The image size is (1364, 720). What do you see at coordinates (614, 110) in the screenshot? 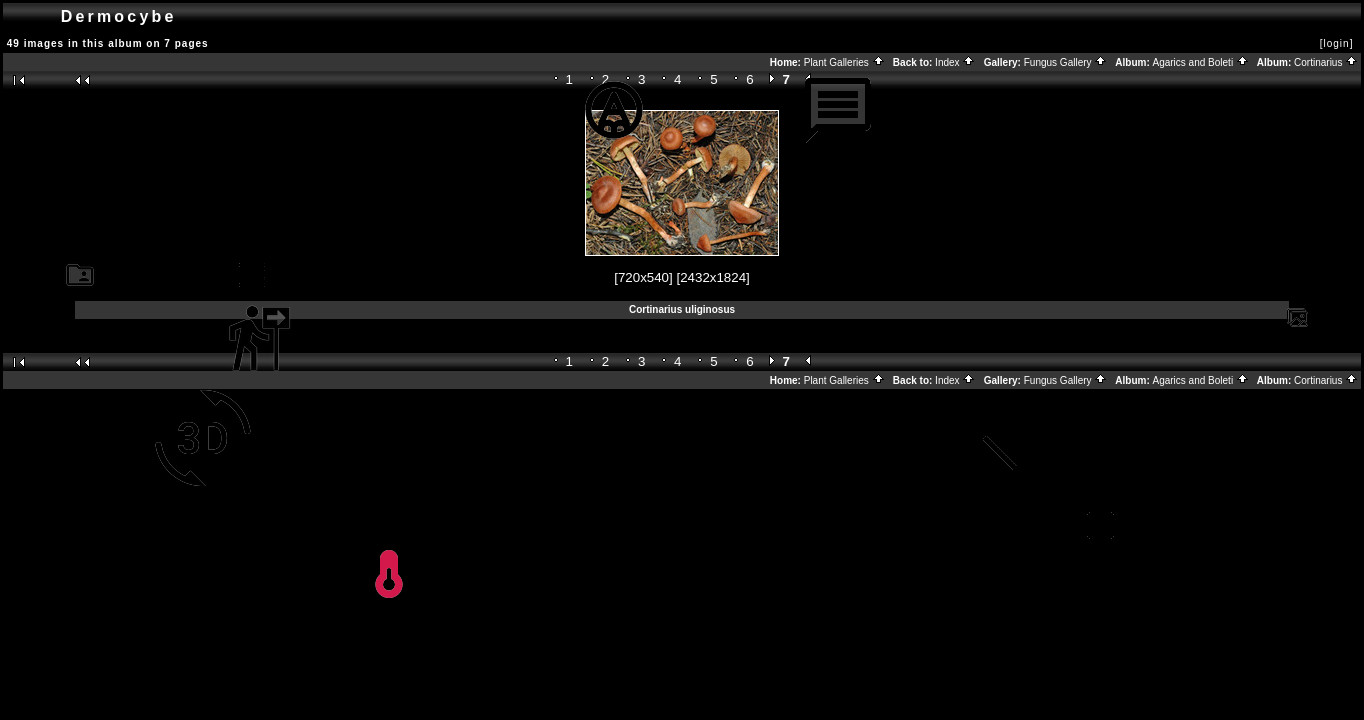
I see `edit or modify content` at bounding box center [614, 110].